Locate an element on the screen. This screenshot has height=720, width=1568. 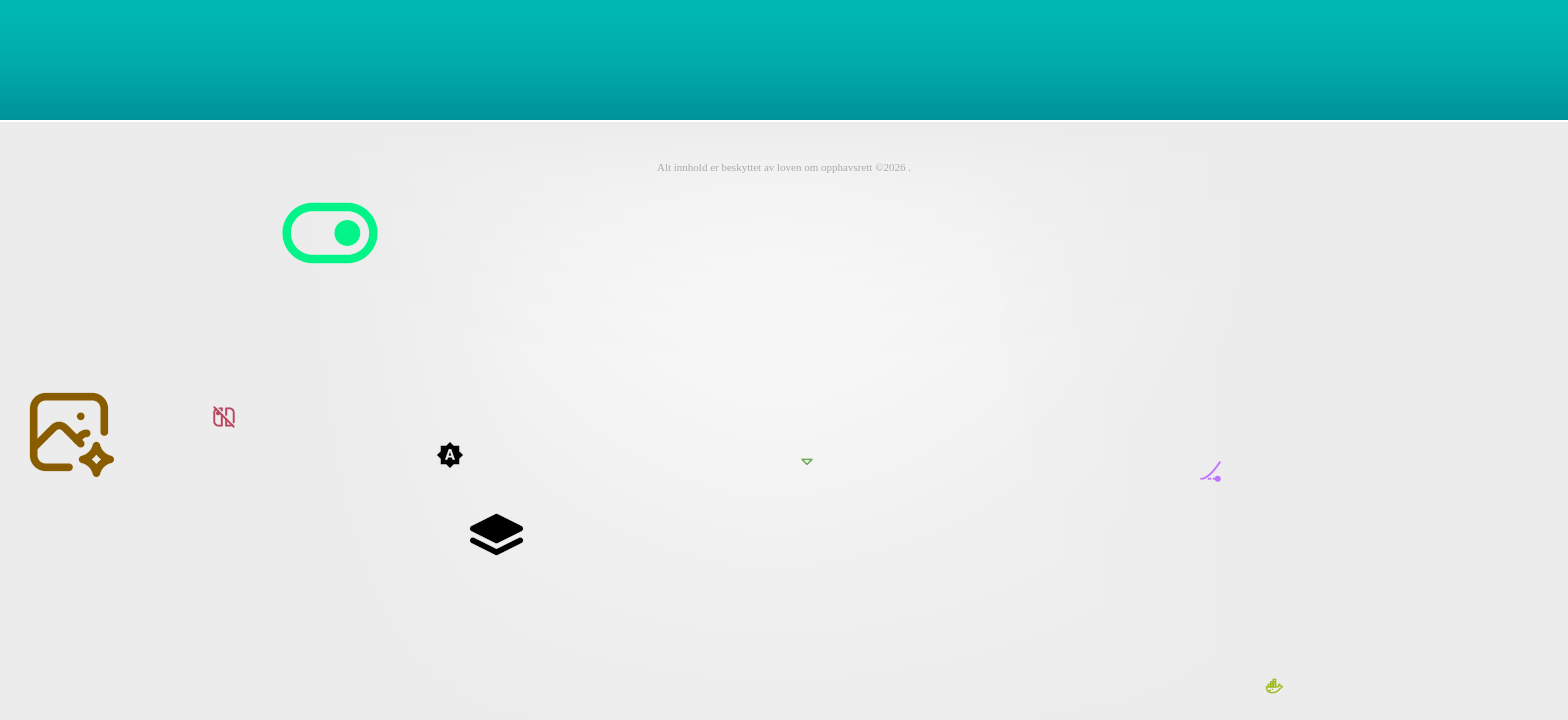
adjust ease-in animation curve is located at coordinates (1210, 471).